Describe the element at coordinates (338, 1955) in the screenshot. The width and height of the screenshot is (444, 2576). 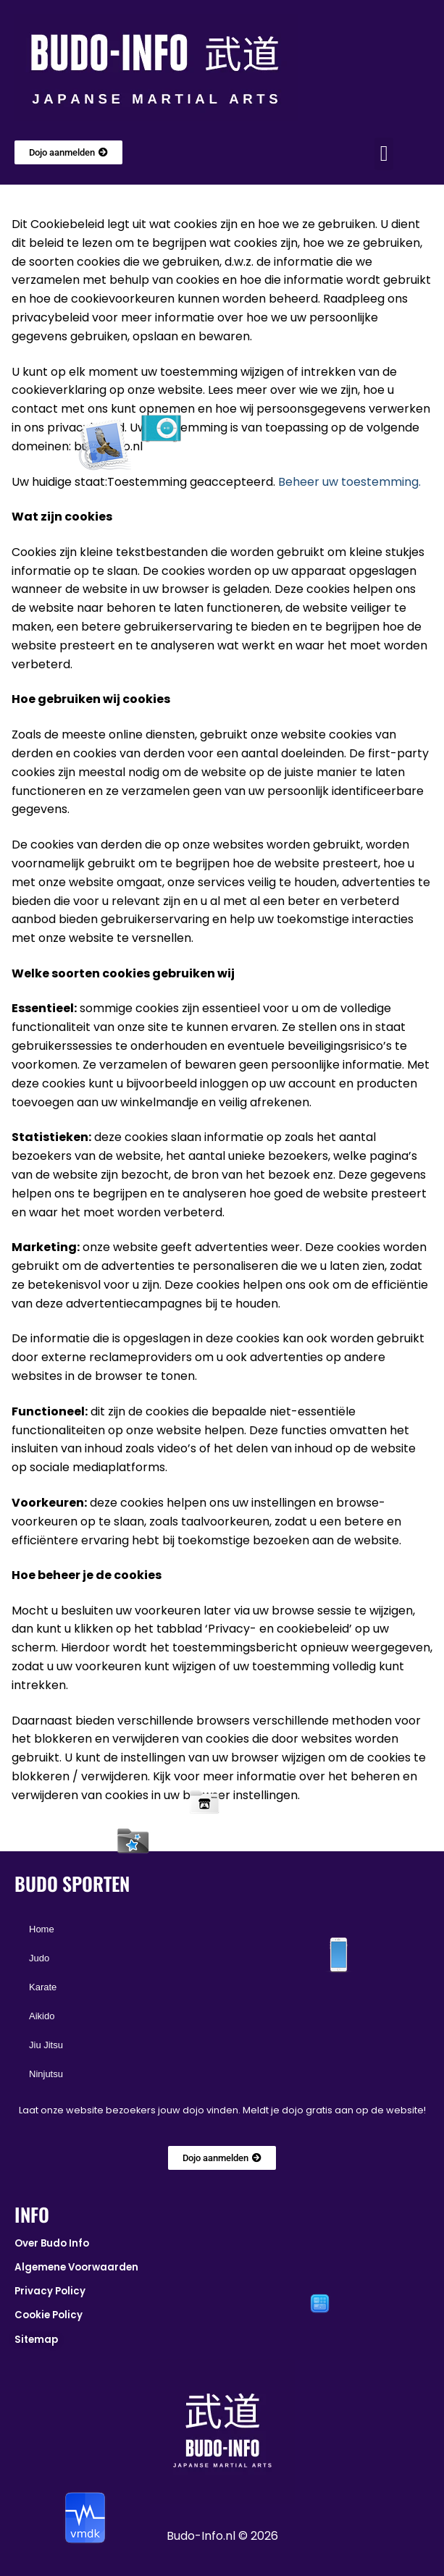
I see `connect or manage an iPhone device` at that location.